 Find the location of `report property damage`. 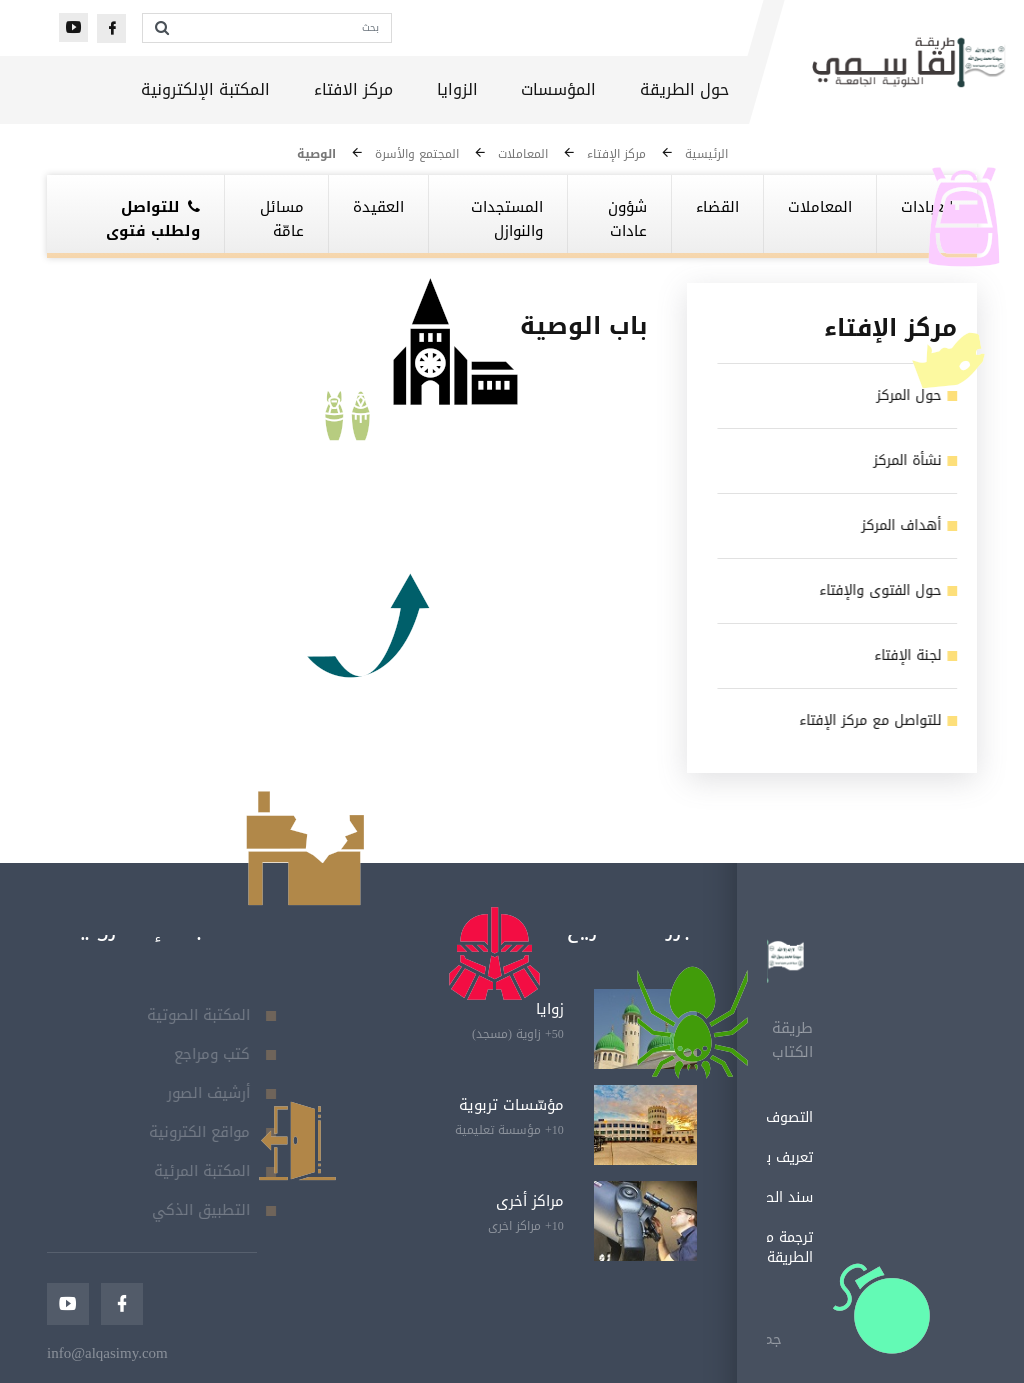

report property damage is located at coordinates (303, 845).